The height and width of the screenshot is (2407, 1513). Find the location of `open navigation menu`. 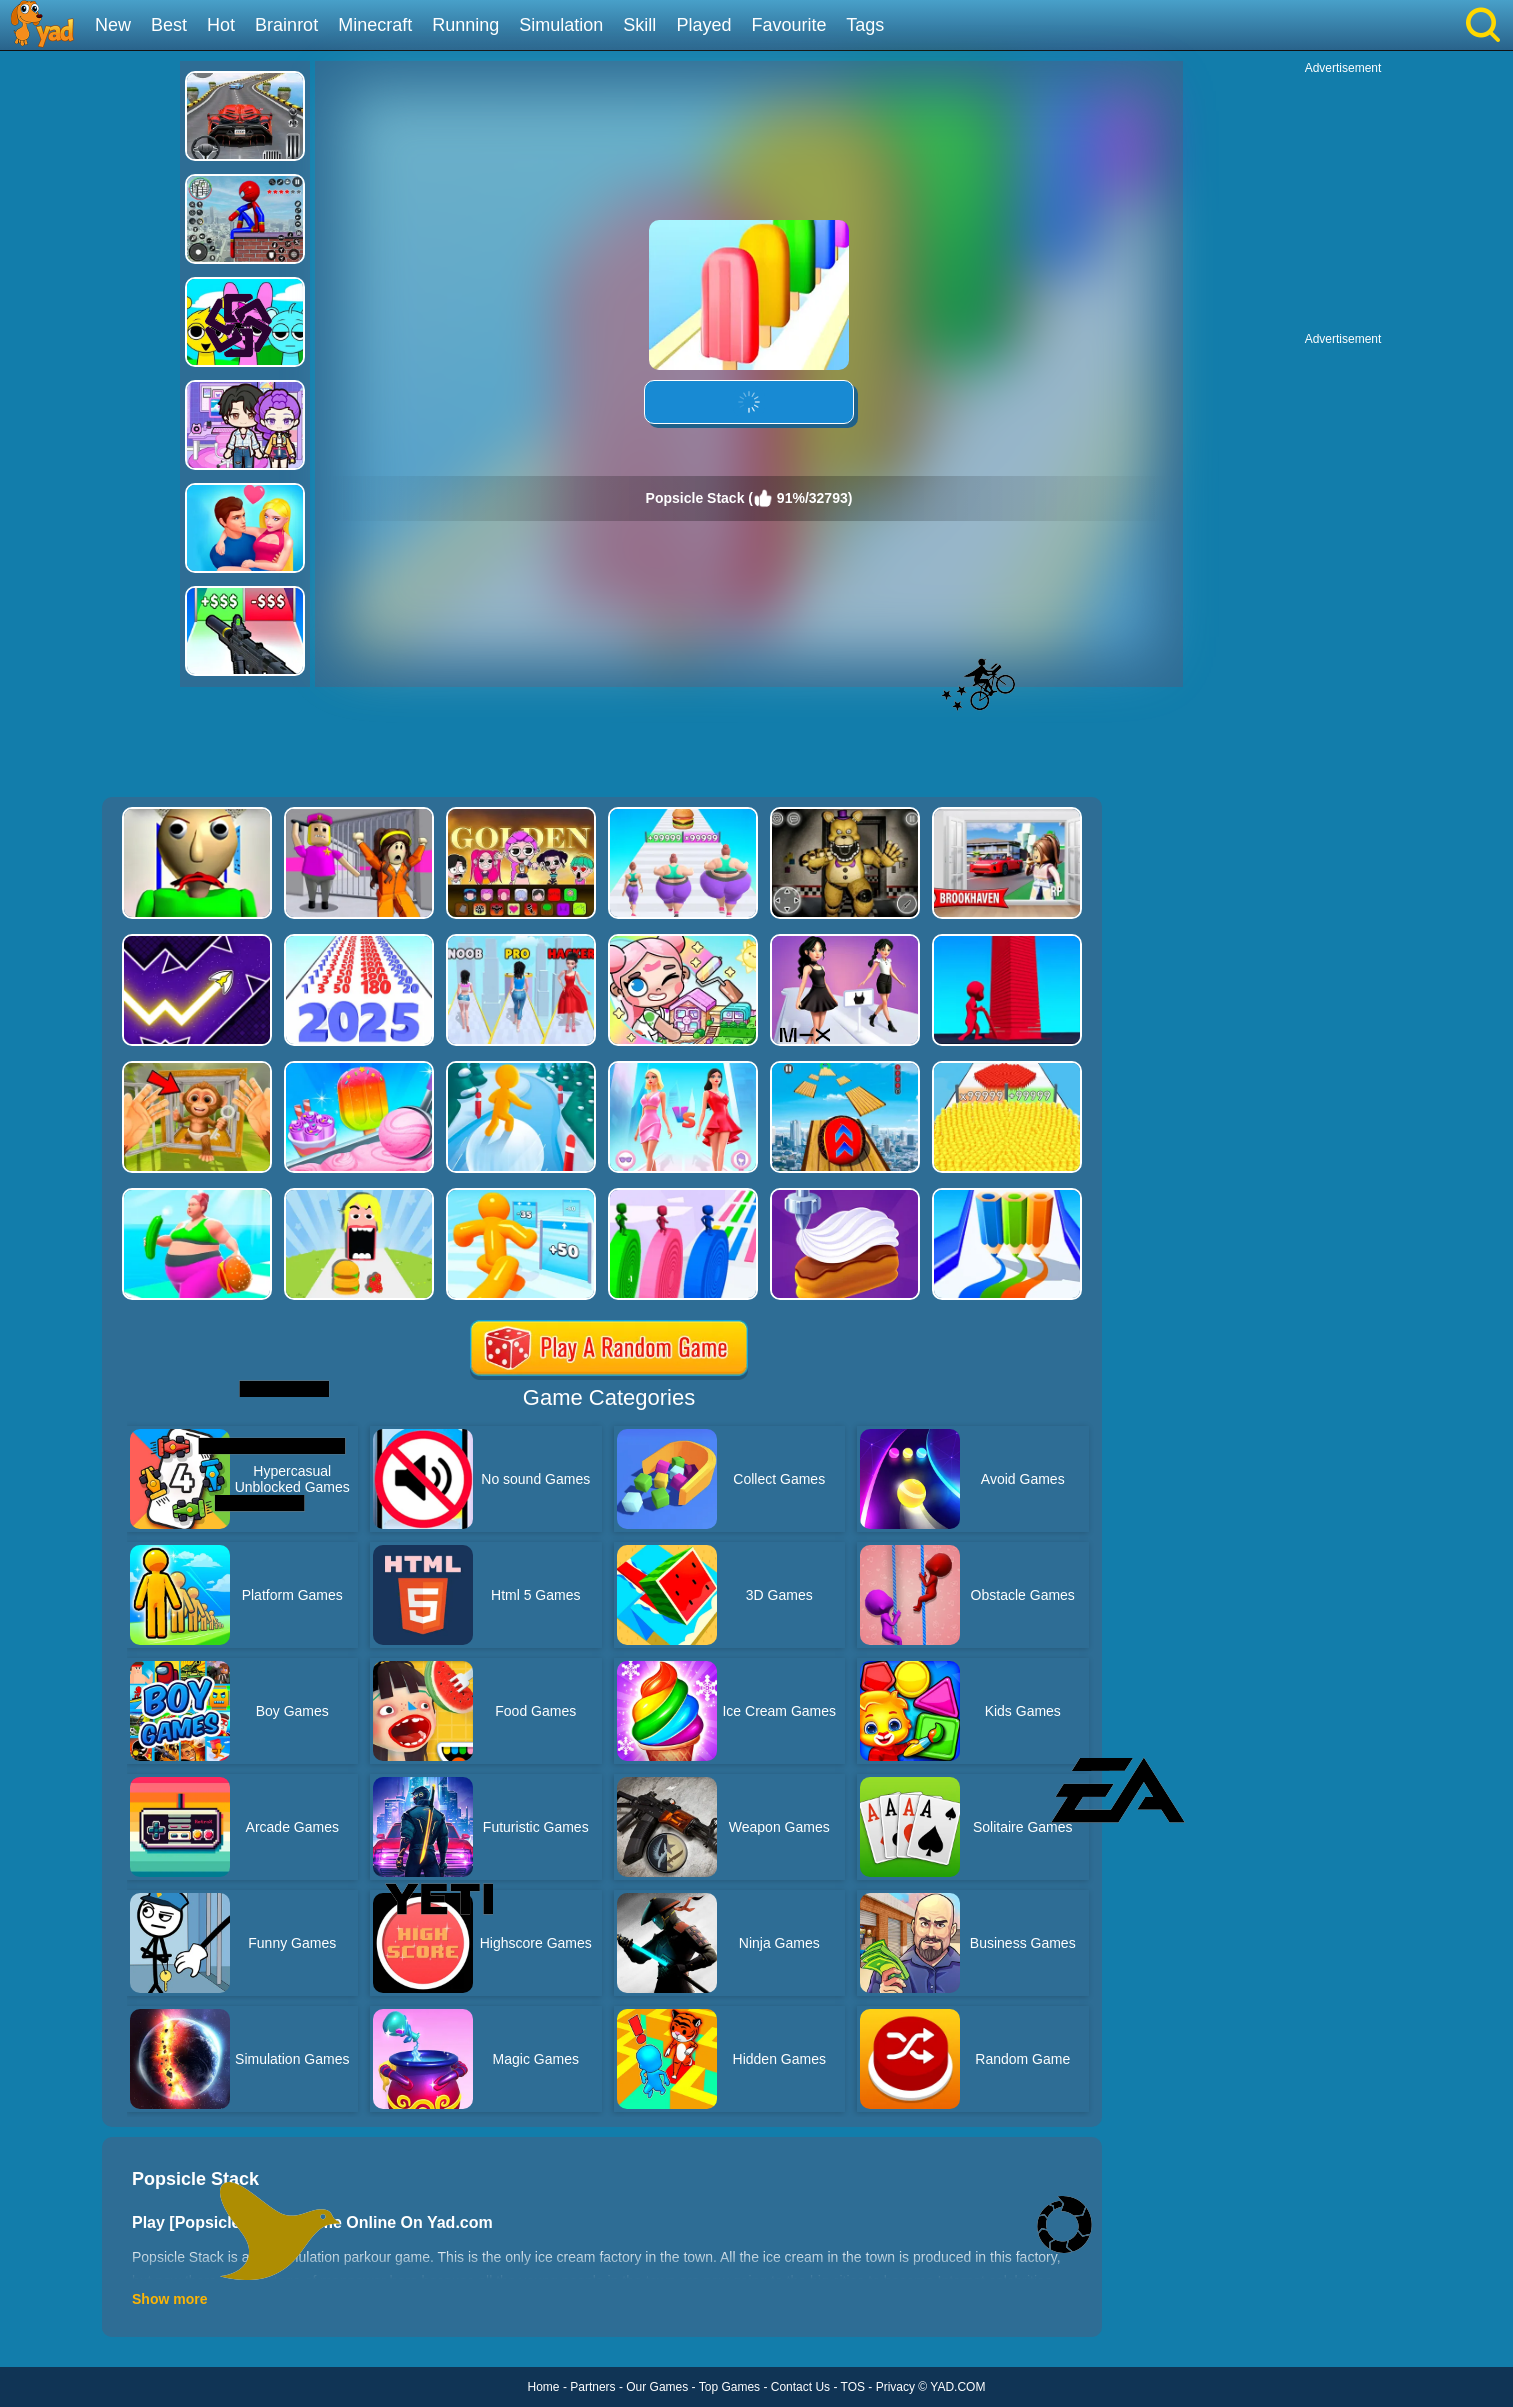

open navigation menu is located at coordinates (272, 1446).